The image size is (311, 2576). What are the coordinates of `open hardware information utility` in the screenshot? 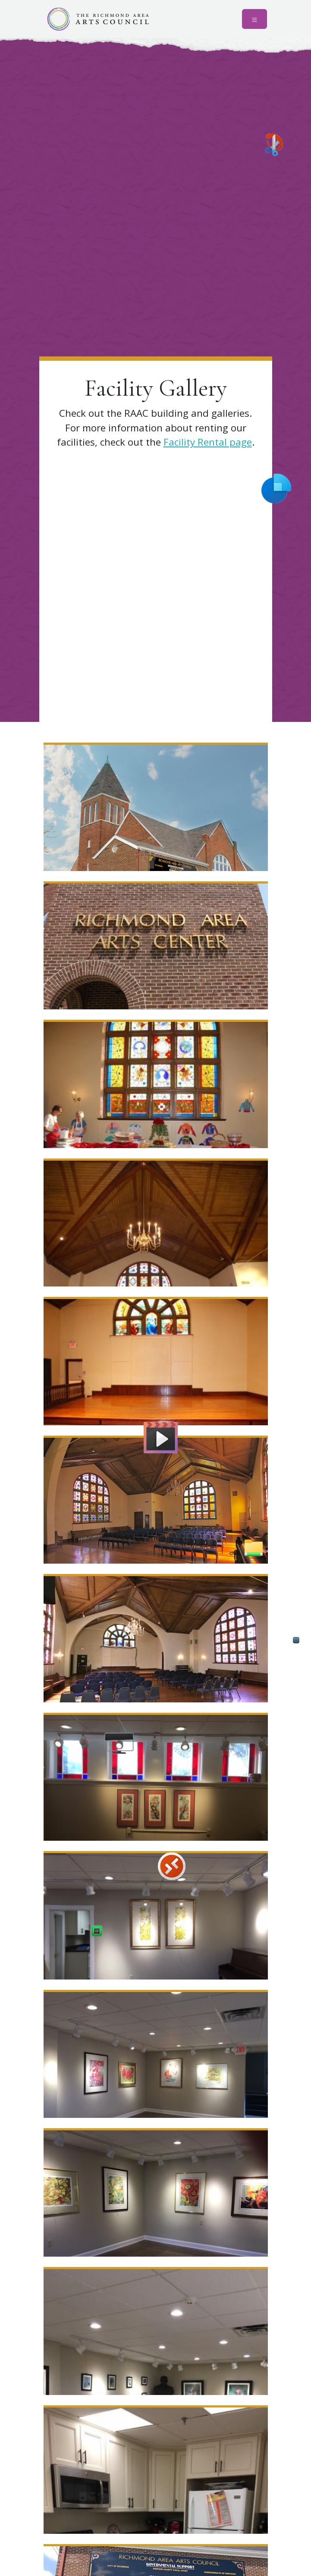 It's located at (97, 1931).